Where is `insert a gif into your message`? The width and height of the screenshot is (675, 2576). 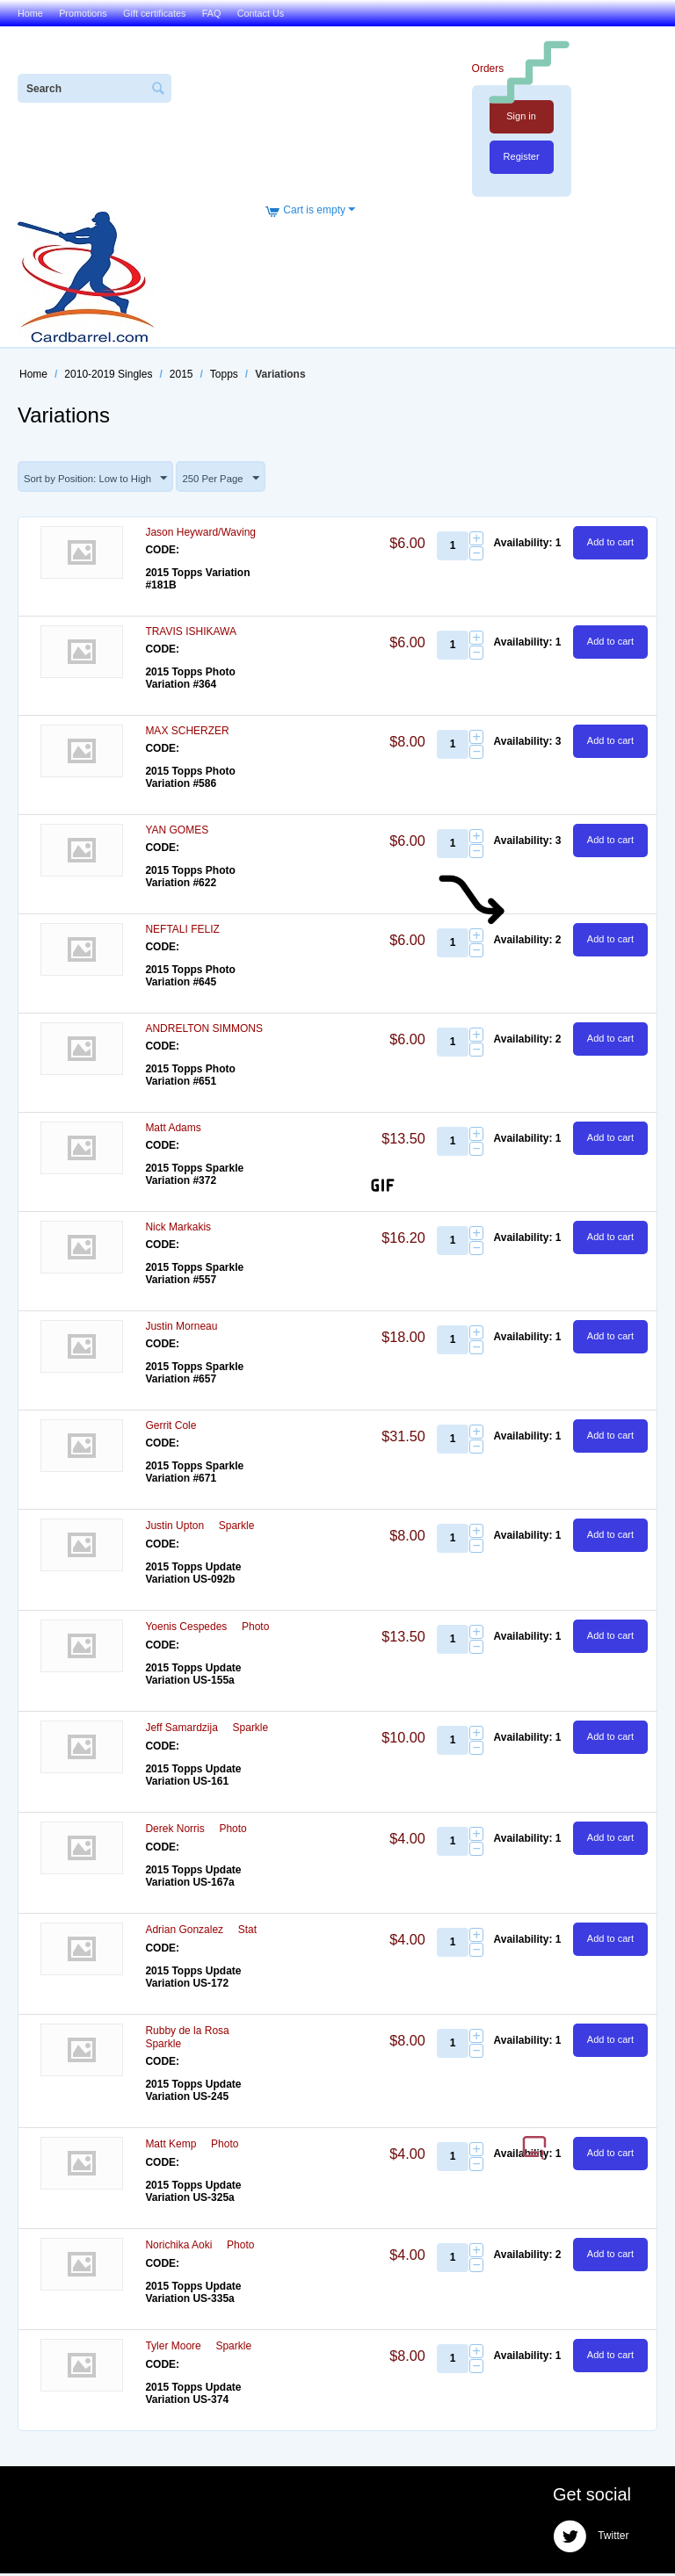 insert a gif into your message is located at coordinates (382, 1185).